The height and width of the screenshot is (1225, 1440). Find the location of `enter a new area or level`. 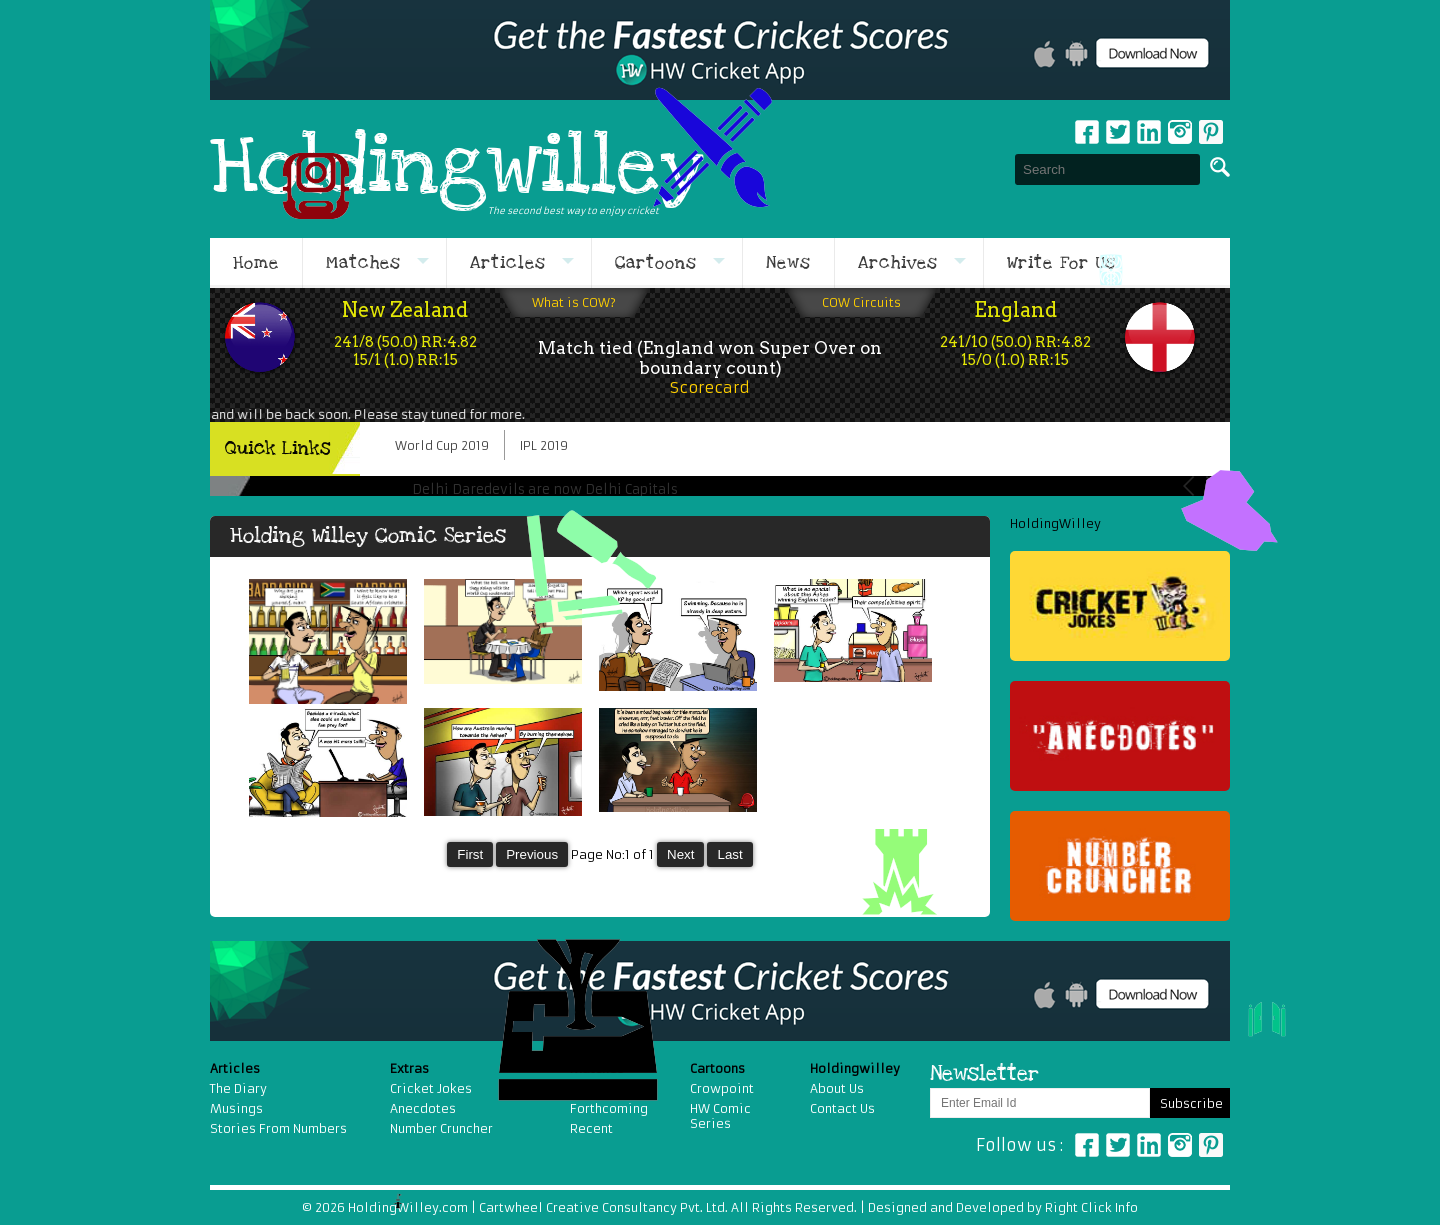

enter a new area or level is located at coordinates (1267, 1018).